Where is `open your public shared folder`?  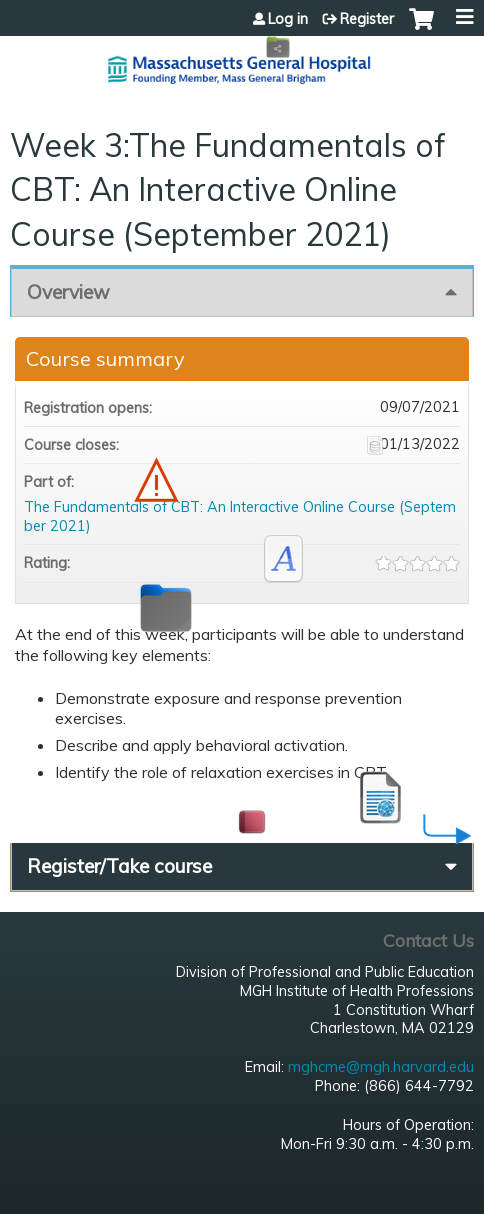
open your public shared folder is located at coordinates (278, 47).